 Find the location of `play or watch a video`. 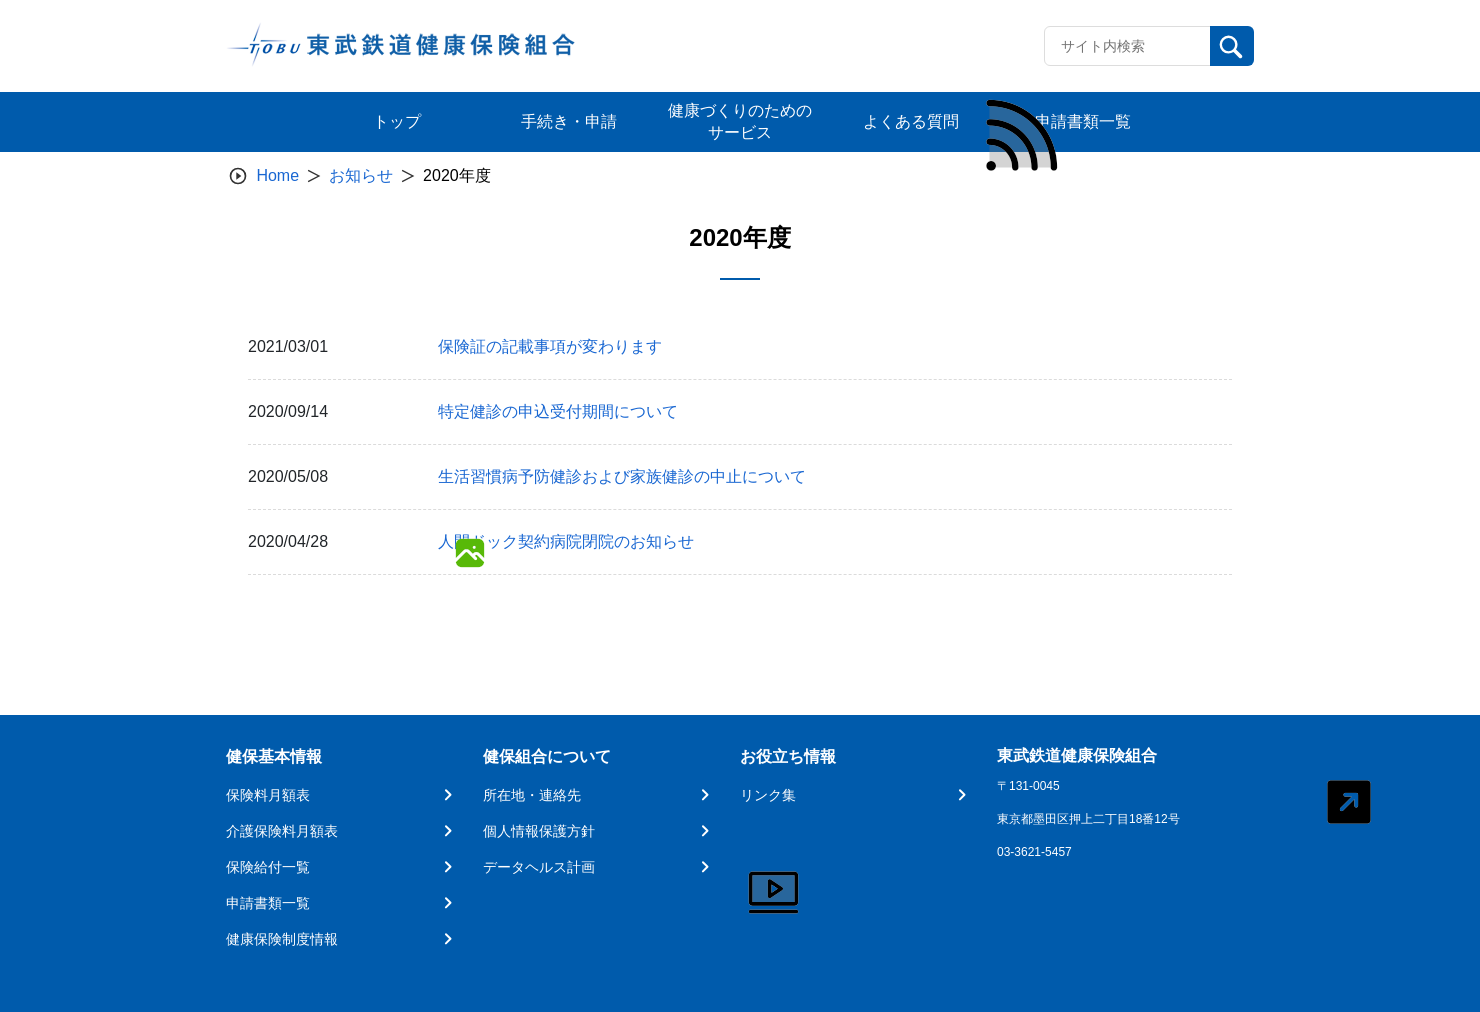

play or watch a video is located at coordinates (773, 892).